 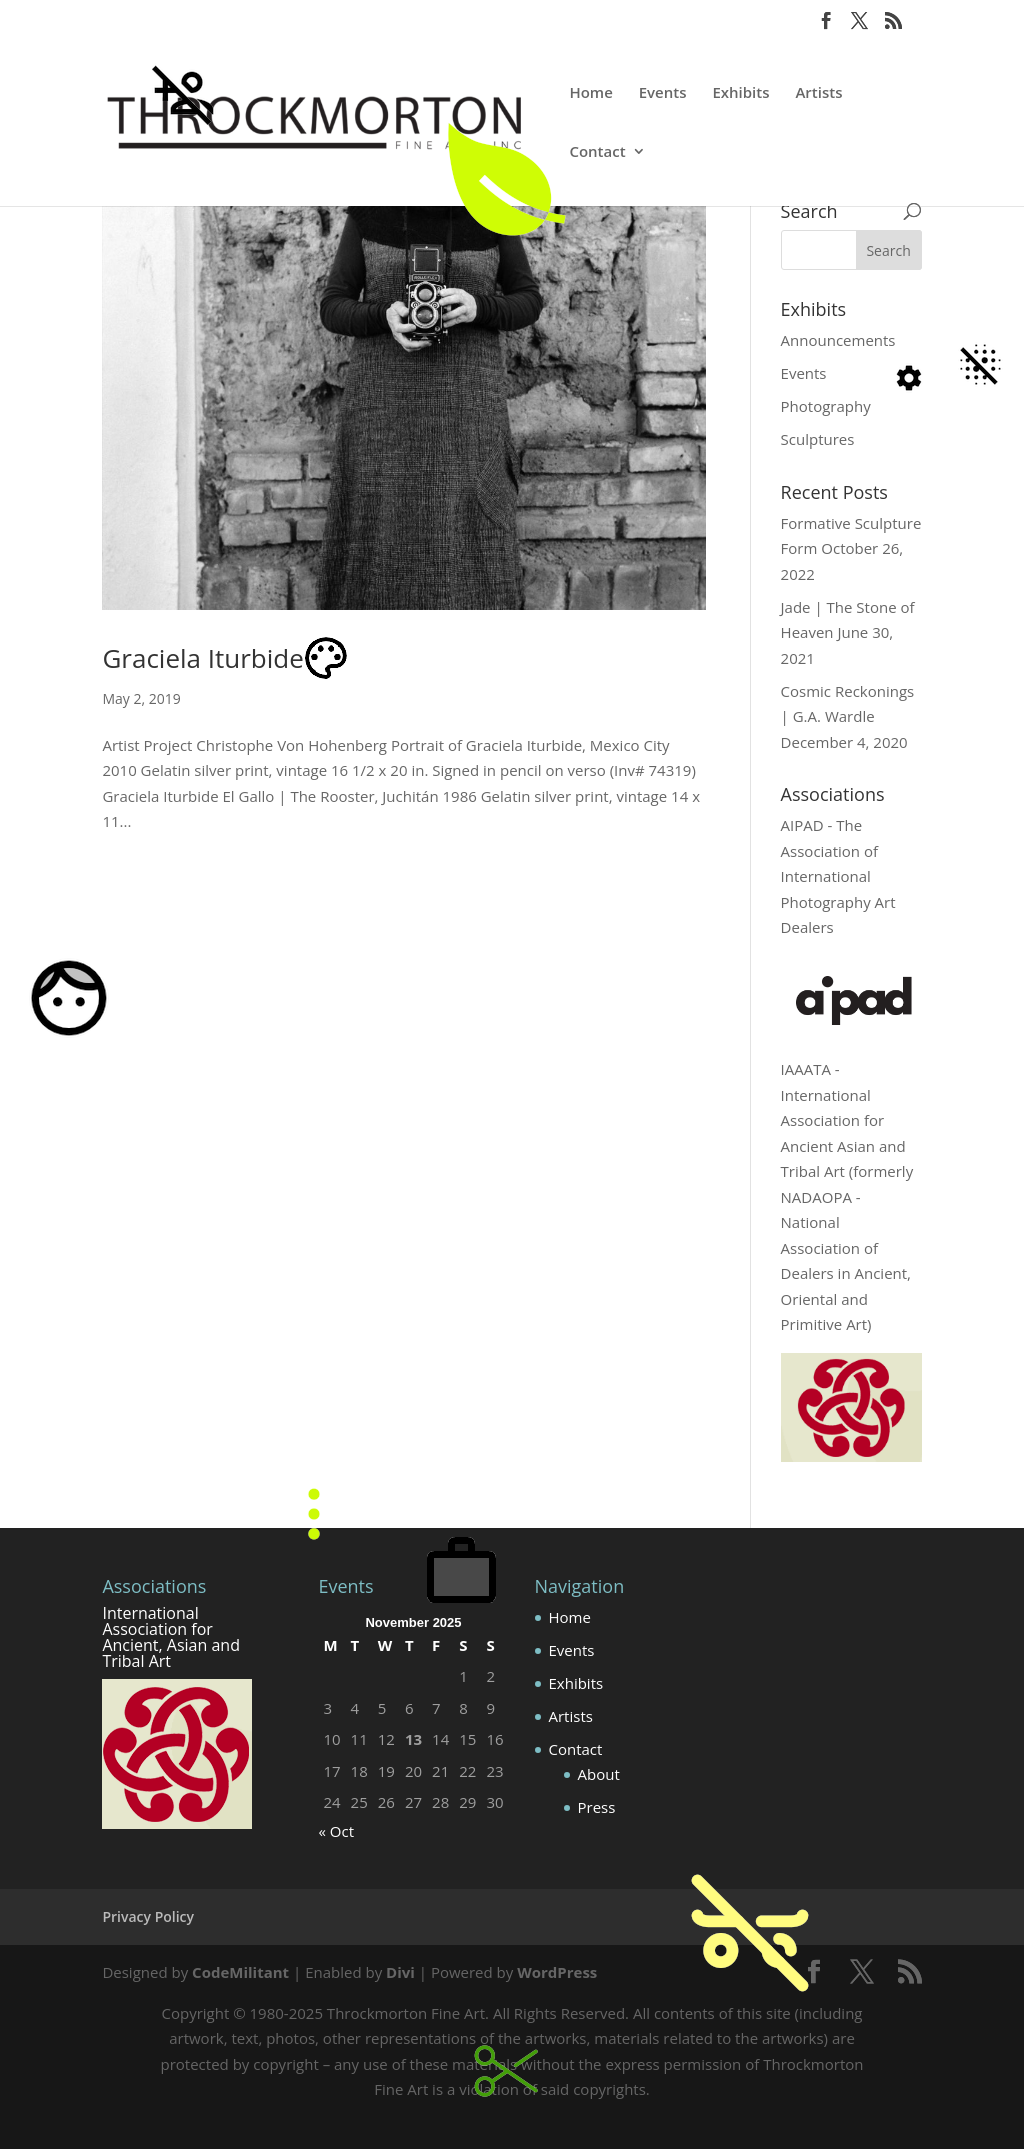 What do you see at coordinates (506, 181) in the screenshot?
I see `indicates eco-friendly or sustainable option` at bounding box center [506, 181].